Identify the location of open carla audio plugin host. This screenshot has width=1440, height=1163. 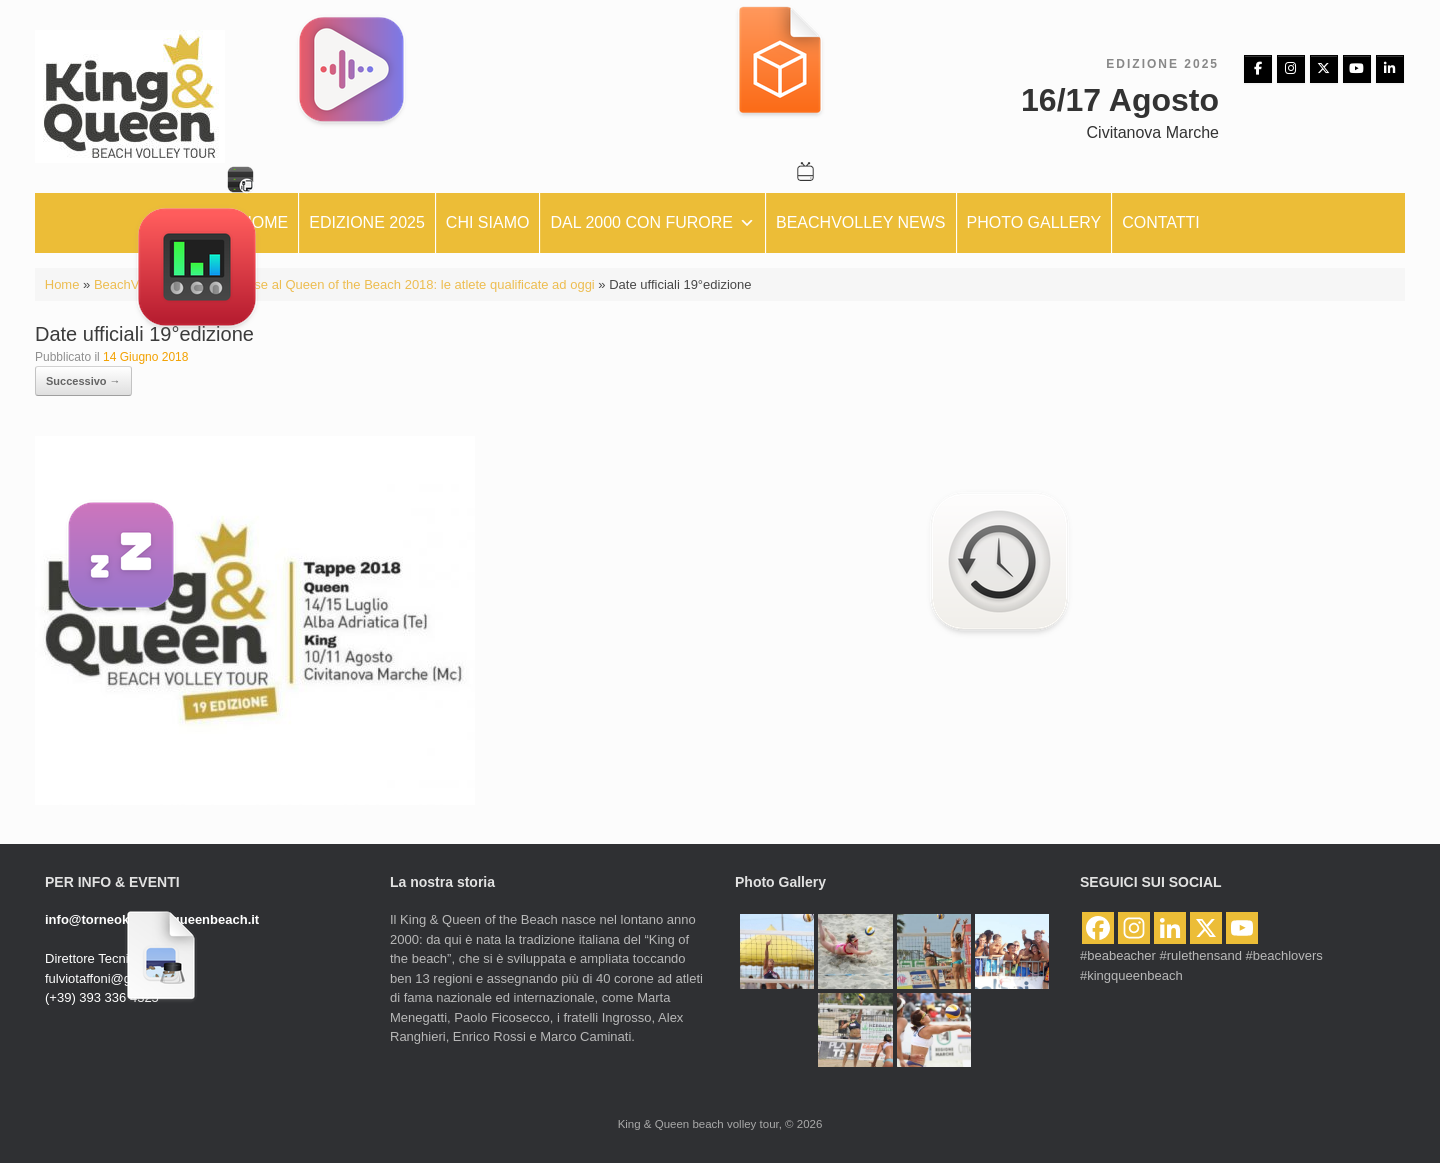
(197, 267).